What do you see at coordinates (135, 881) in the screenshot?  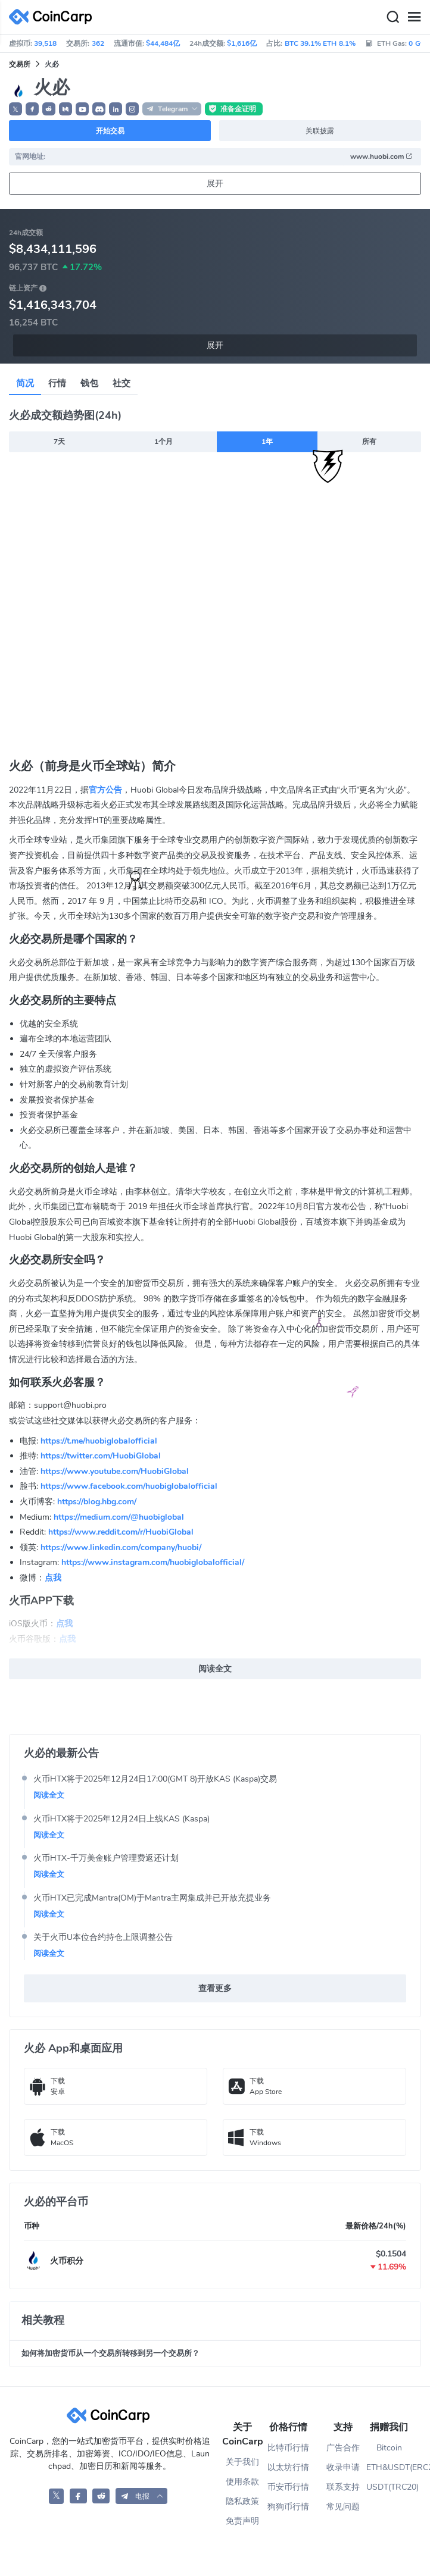 I see `access saved passwords or credentials` at bounding box center [135, 881].